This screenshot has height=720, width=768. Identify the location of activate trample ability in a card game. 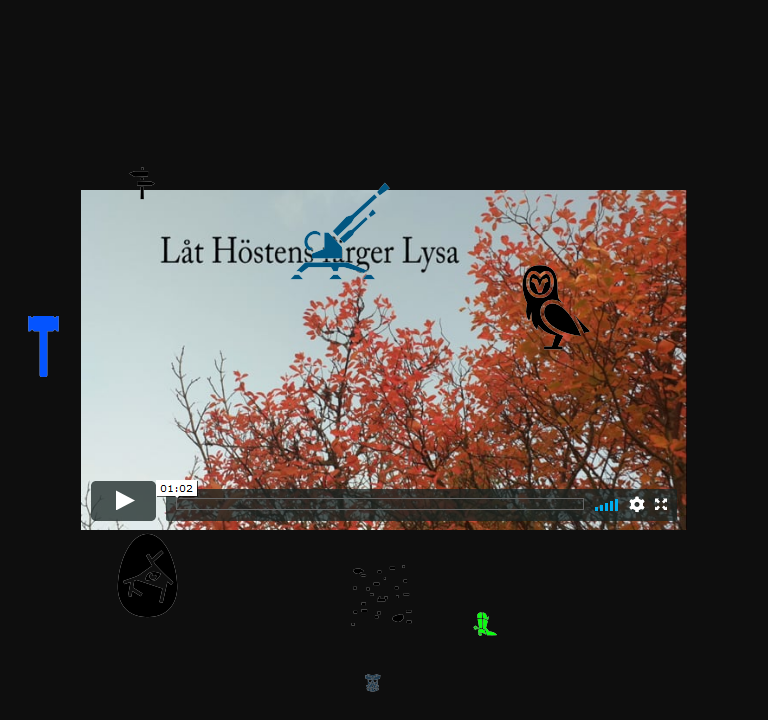
(43, 346).